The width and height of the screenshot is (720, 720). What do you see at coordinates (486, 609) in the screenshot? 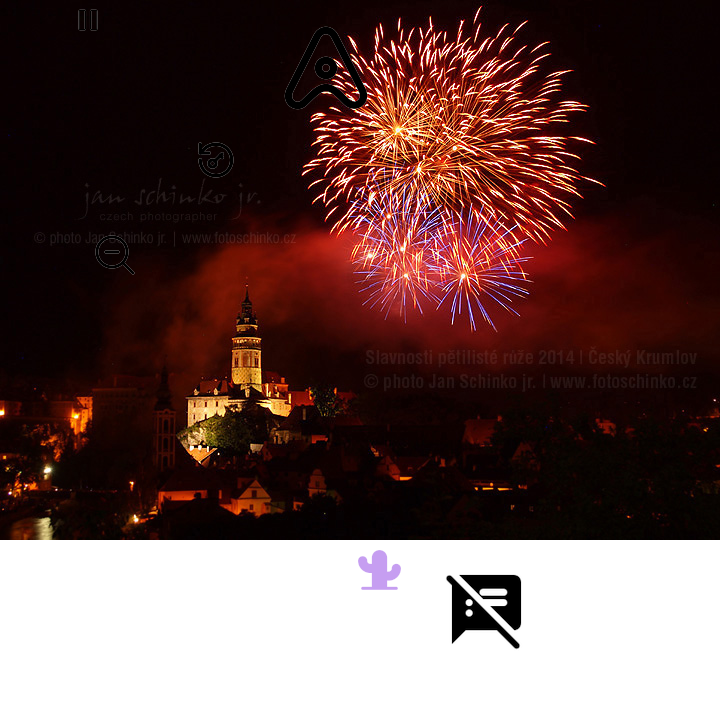
I see `mute or disable speaker notes` at bounding box center [486, 609].